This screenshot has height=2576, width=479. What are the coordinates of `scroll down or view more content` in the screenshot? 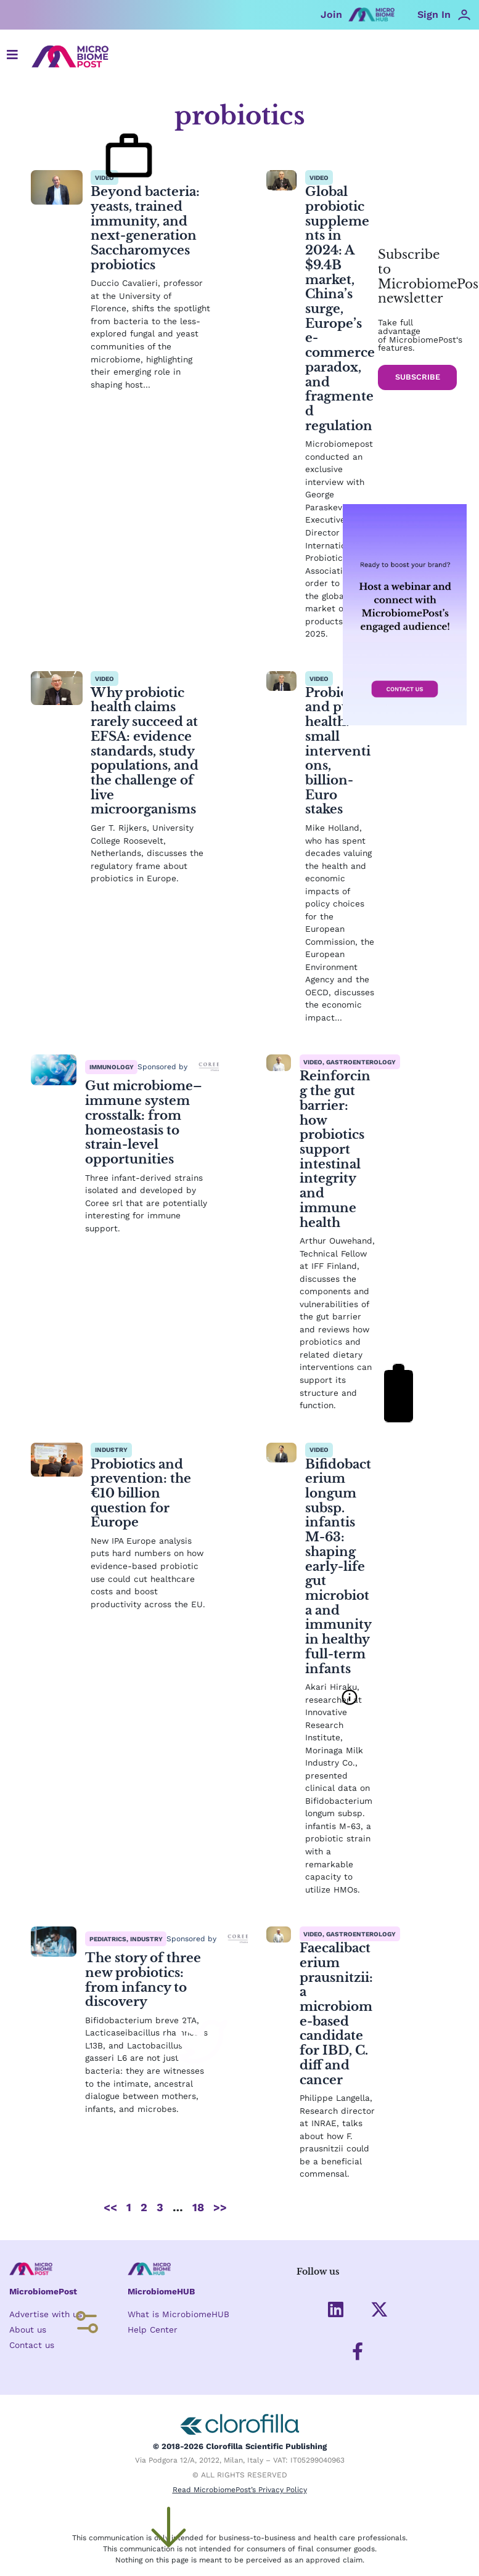 It's located at (168, 2527).